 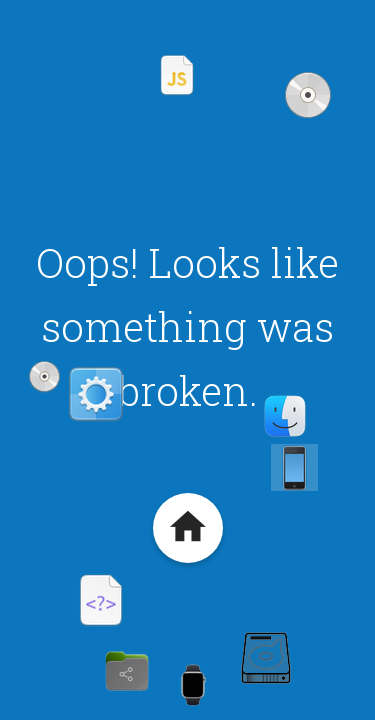 I want to click on open default applications settings, so click(x=96, y=394).